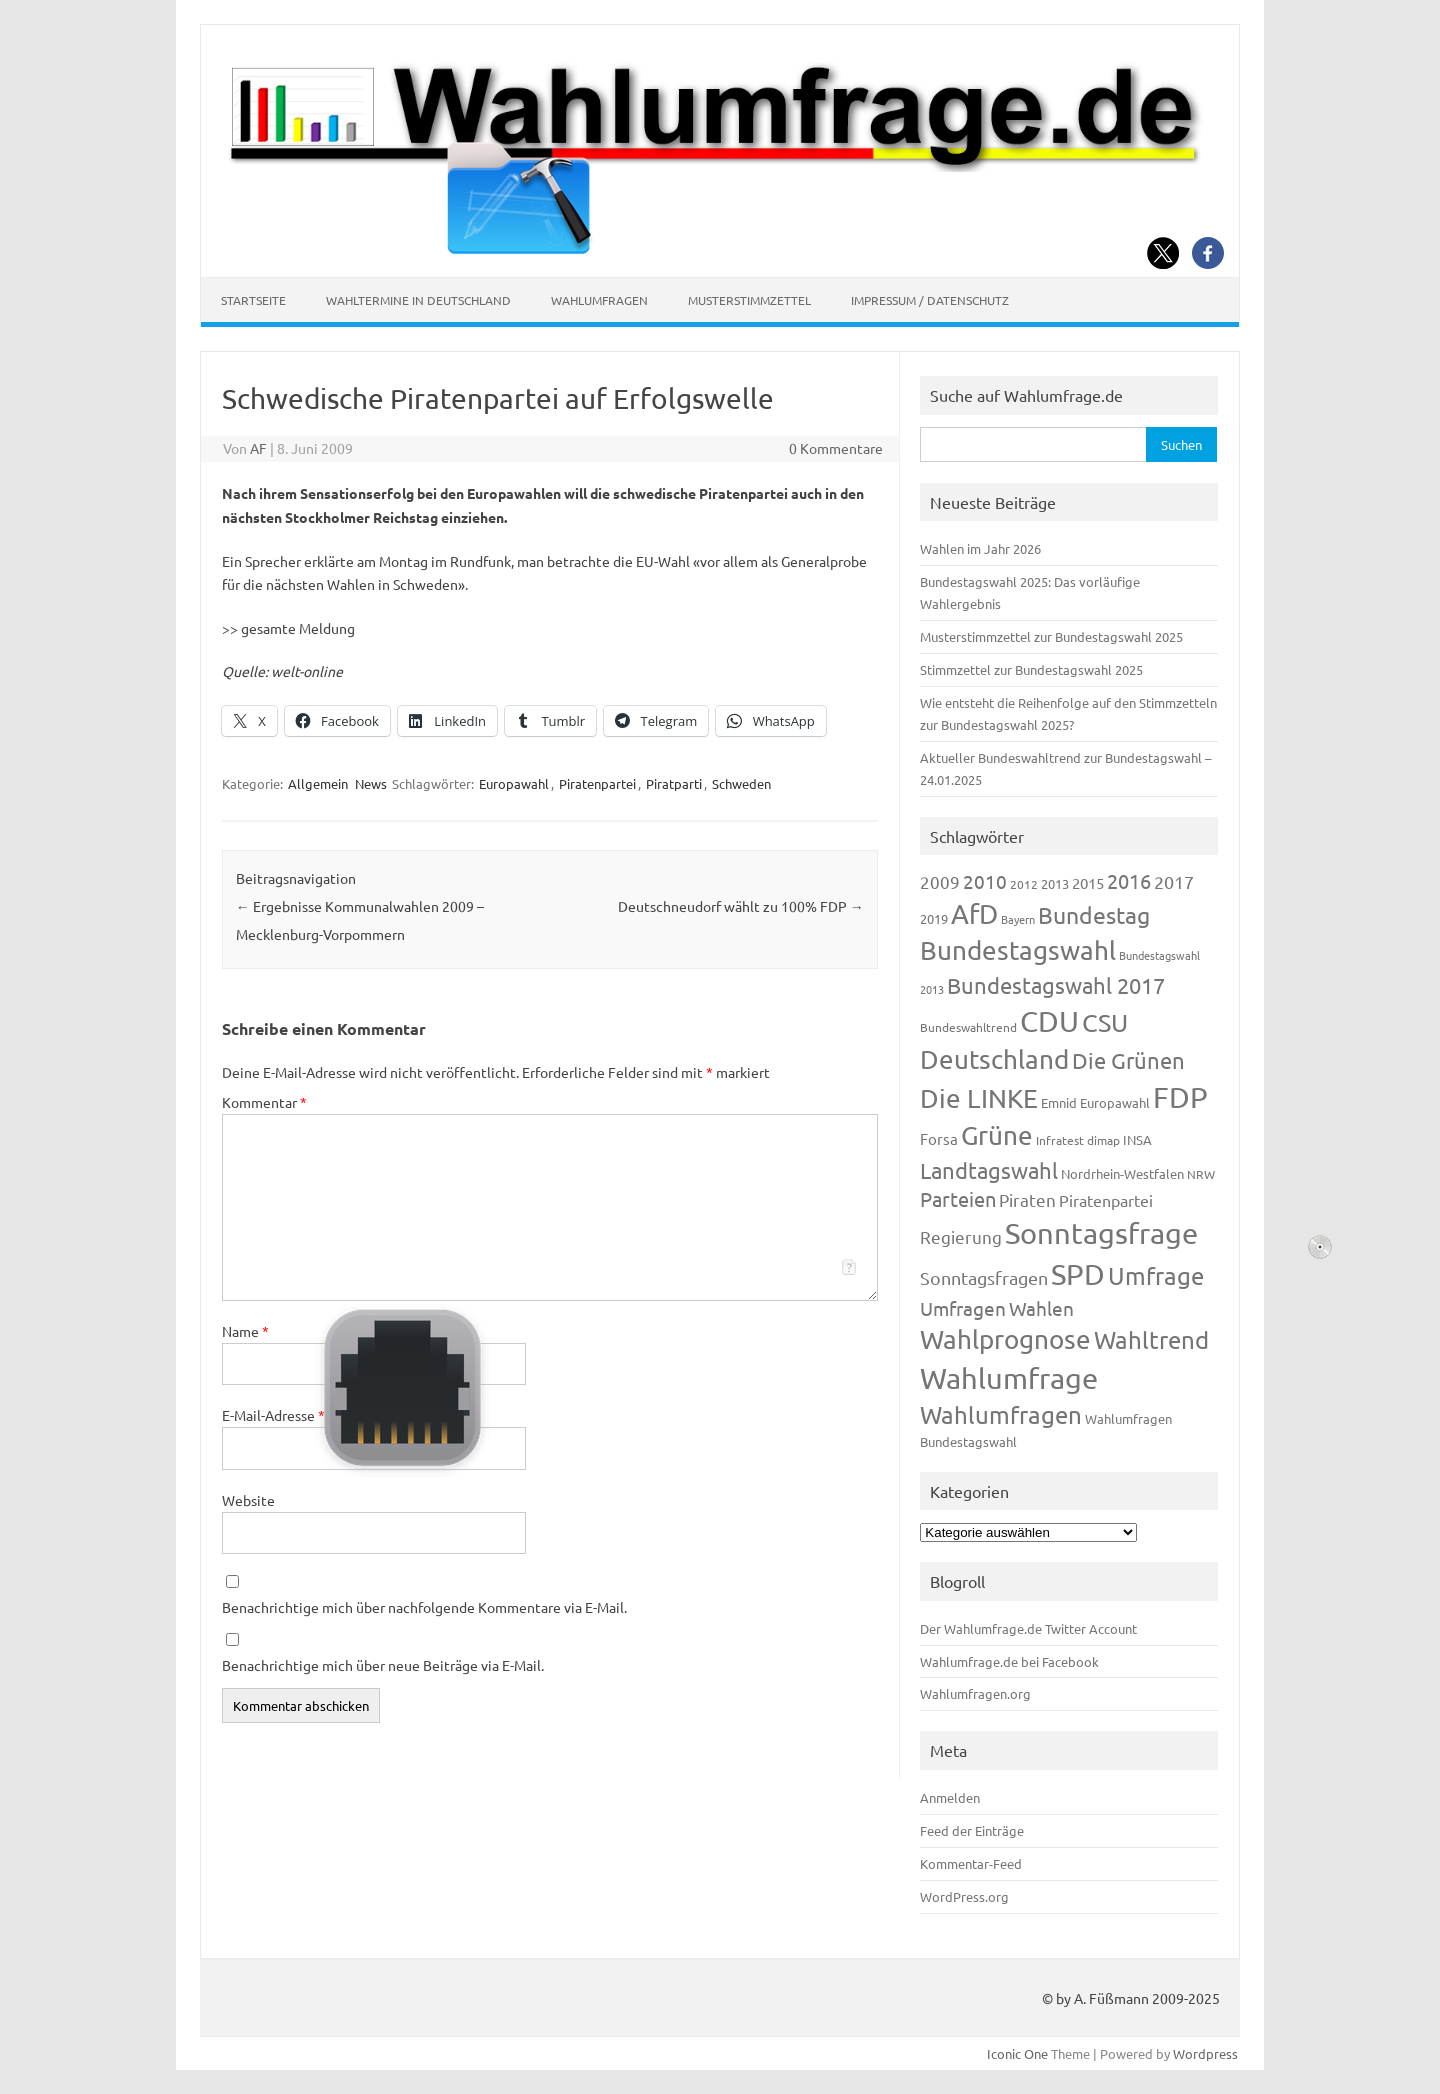  I want to click on audio CD device detected, so click(1320, 1247).